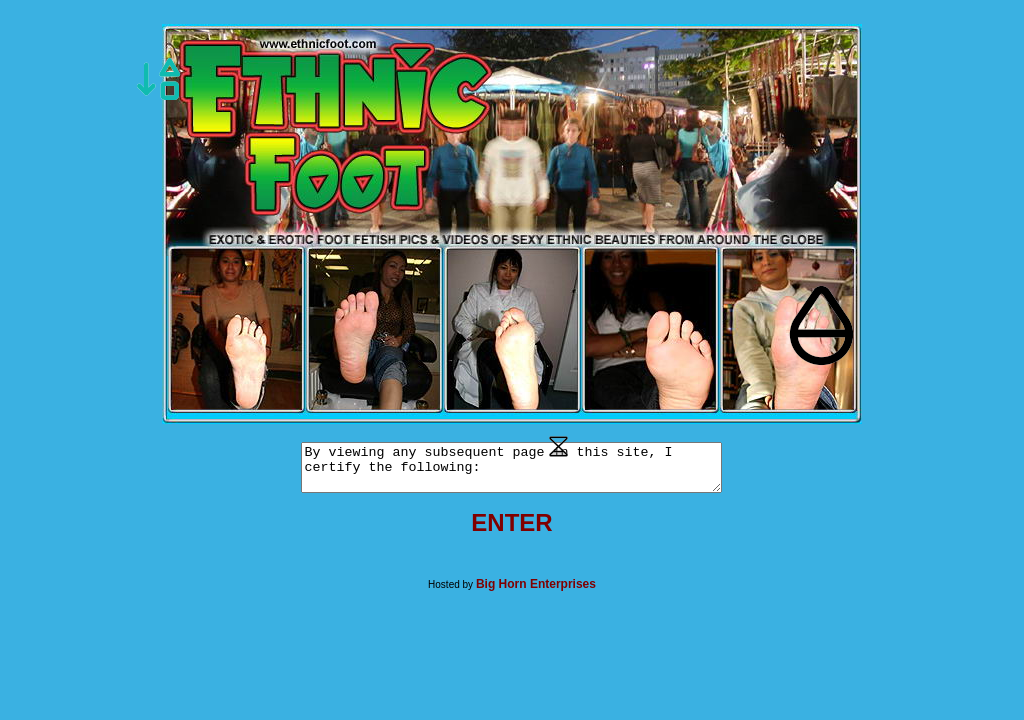 This screenshot has width=1024, height=720. Describe the element at coordinates (558, 446) in the screenshot. I see `indicates time is running low` at that location.